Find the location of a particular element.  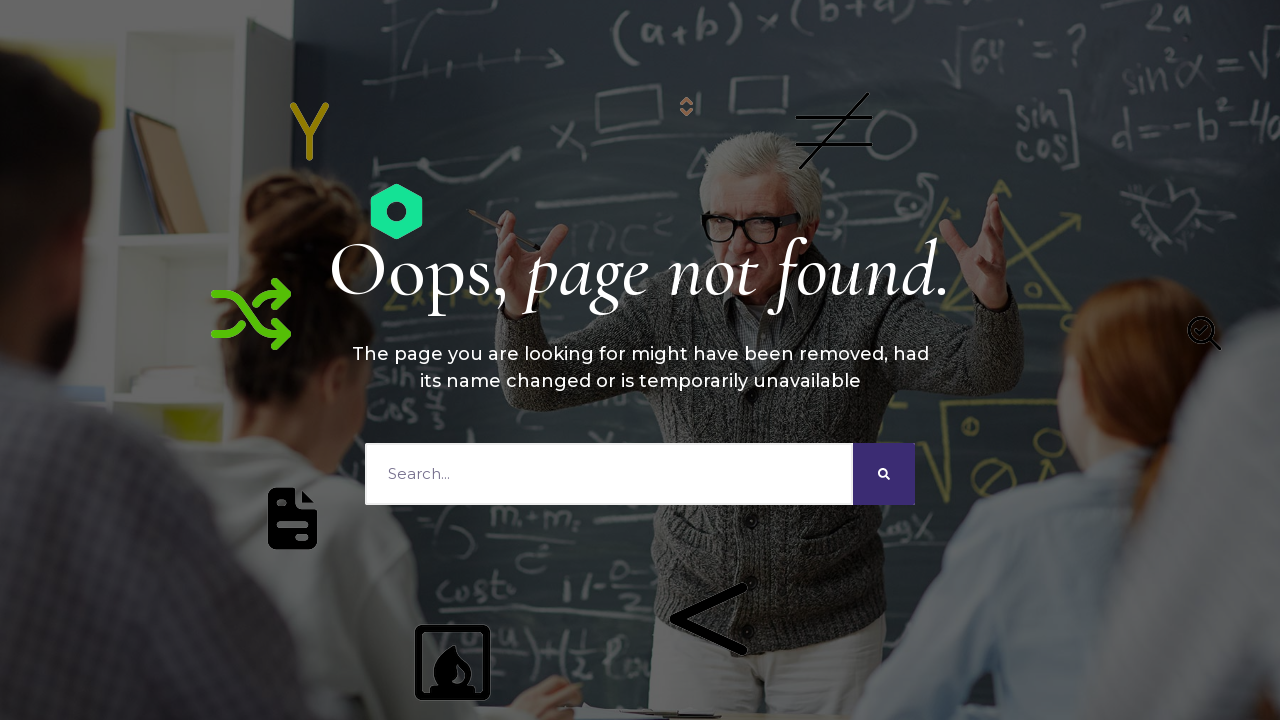

confirm search results is located at coordinates (1204, 333).